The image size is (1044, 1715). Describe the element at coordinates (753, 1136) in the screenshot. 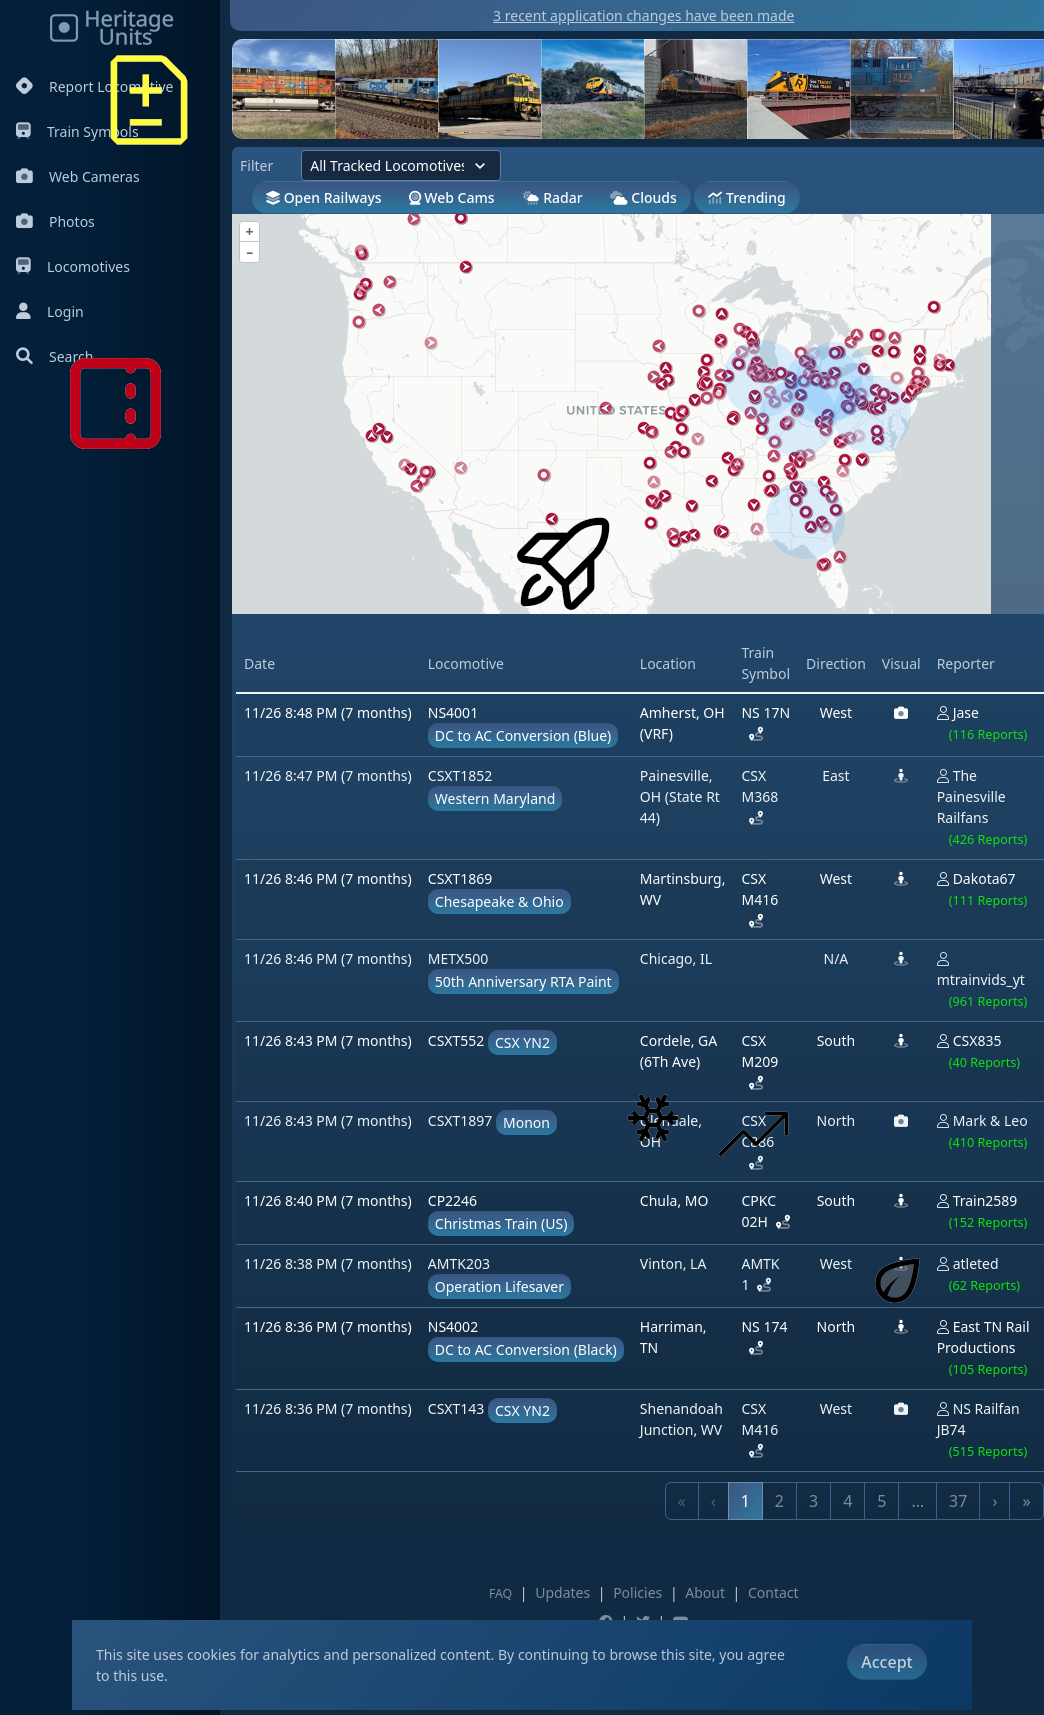

I see `indicates positive growth or upward trend` at that location.